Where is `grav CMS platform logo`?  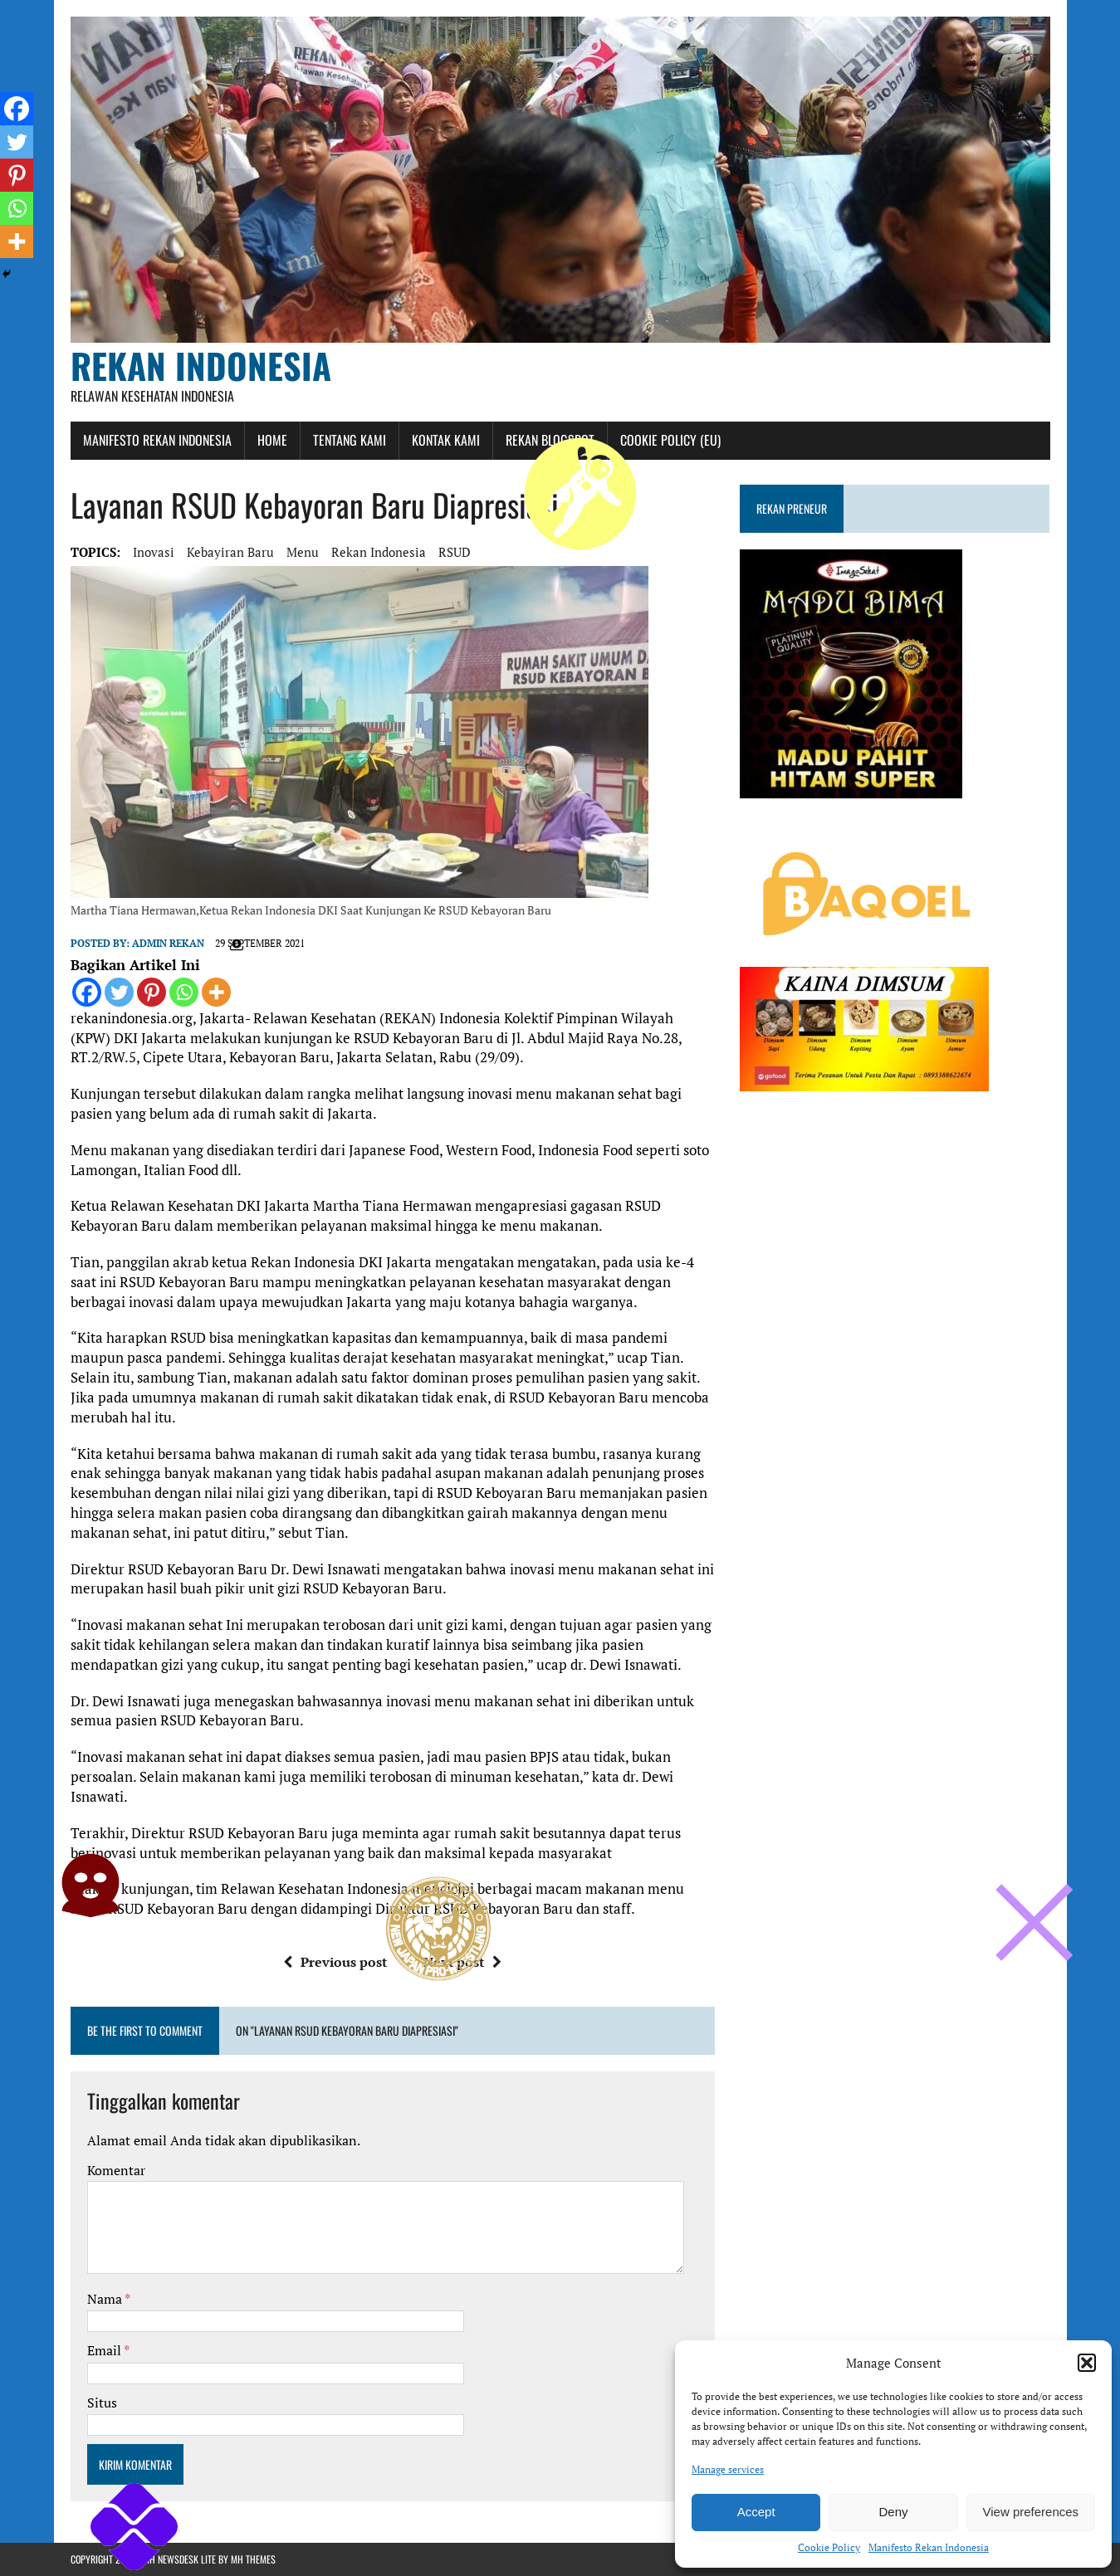 grav CMS platform logo is located at coordinates (580, 494).